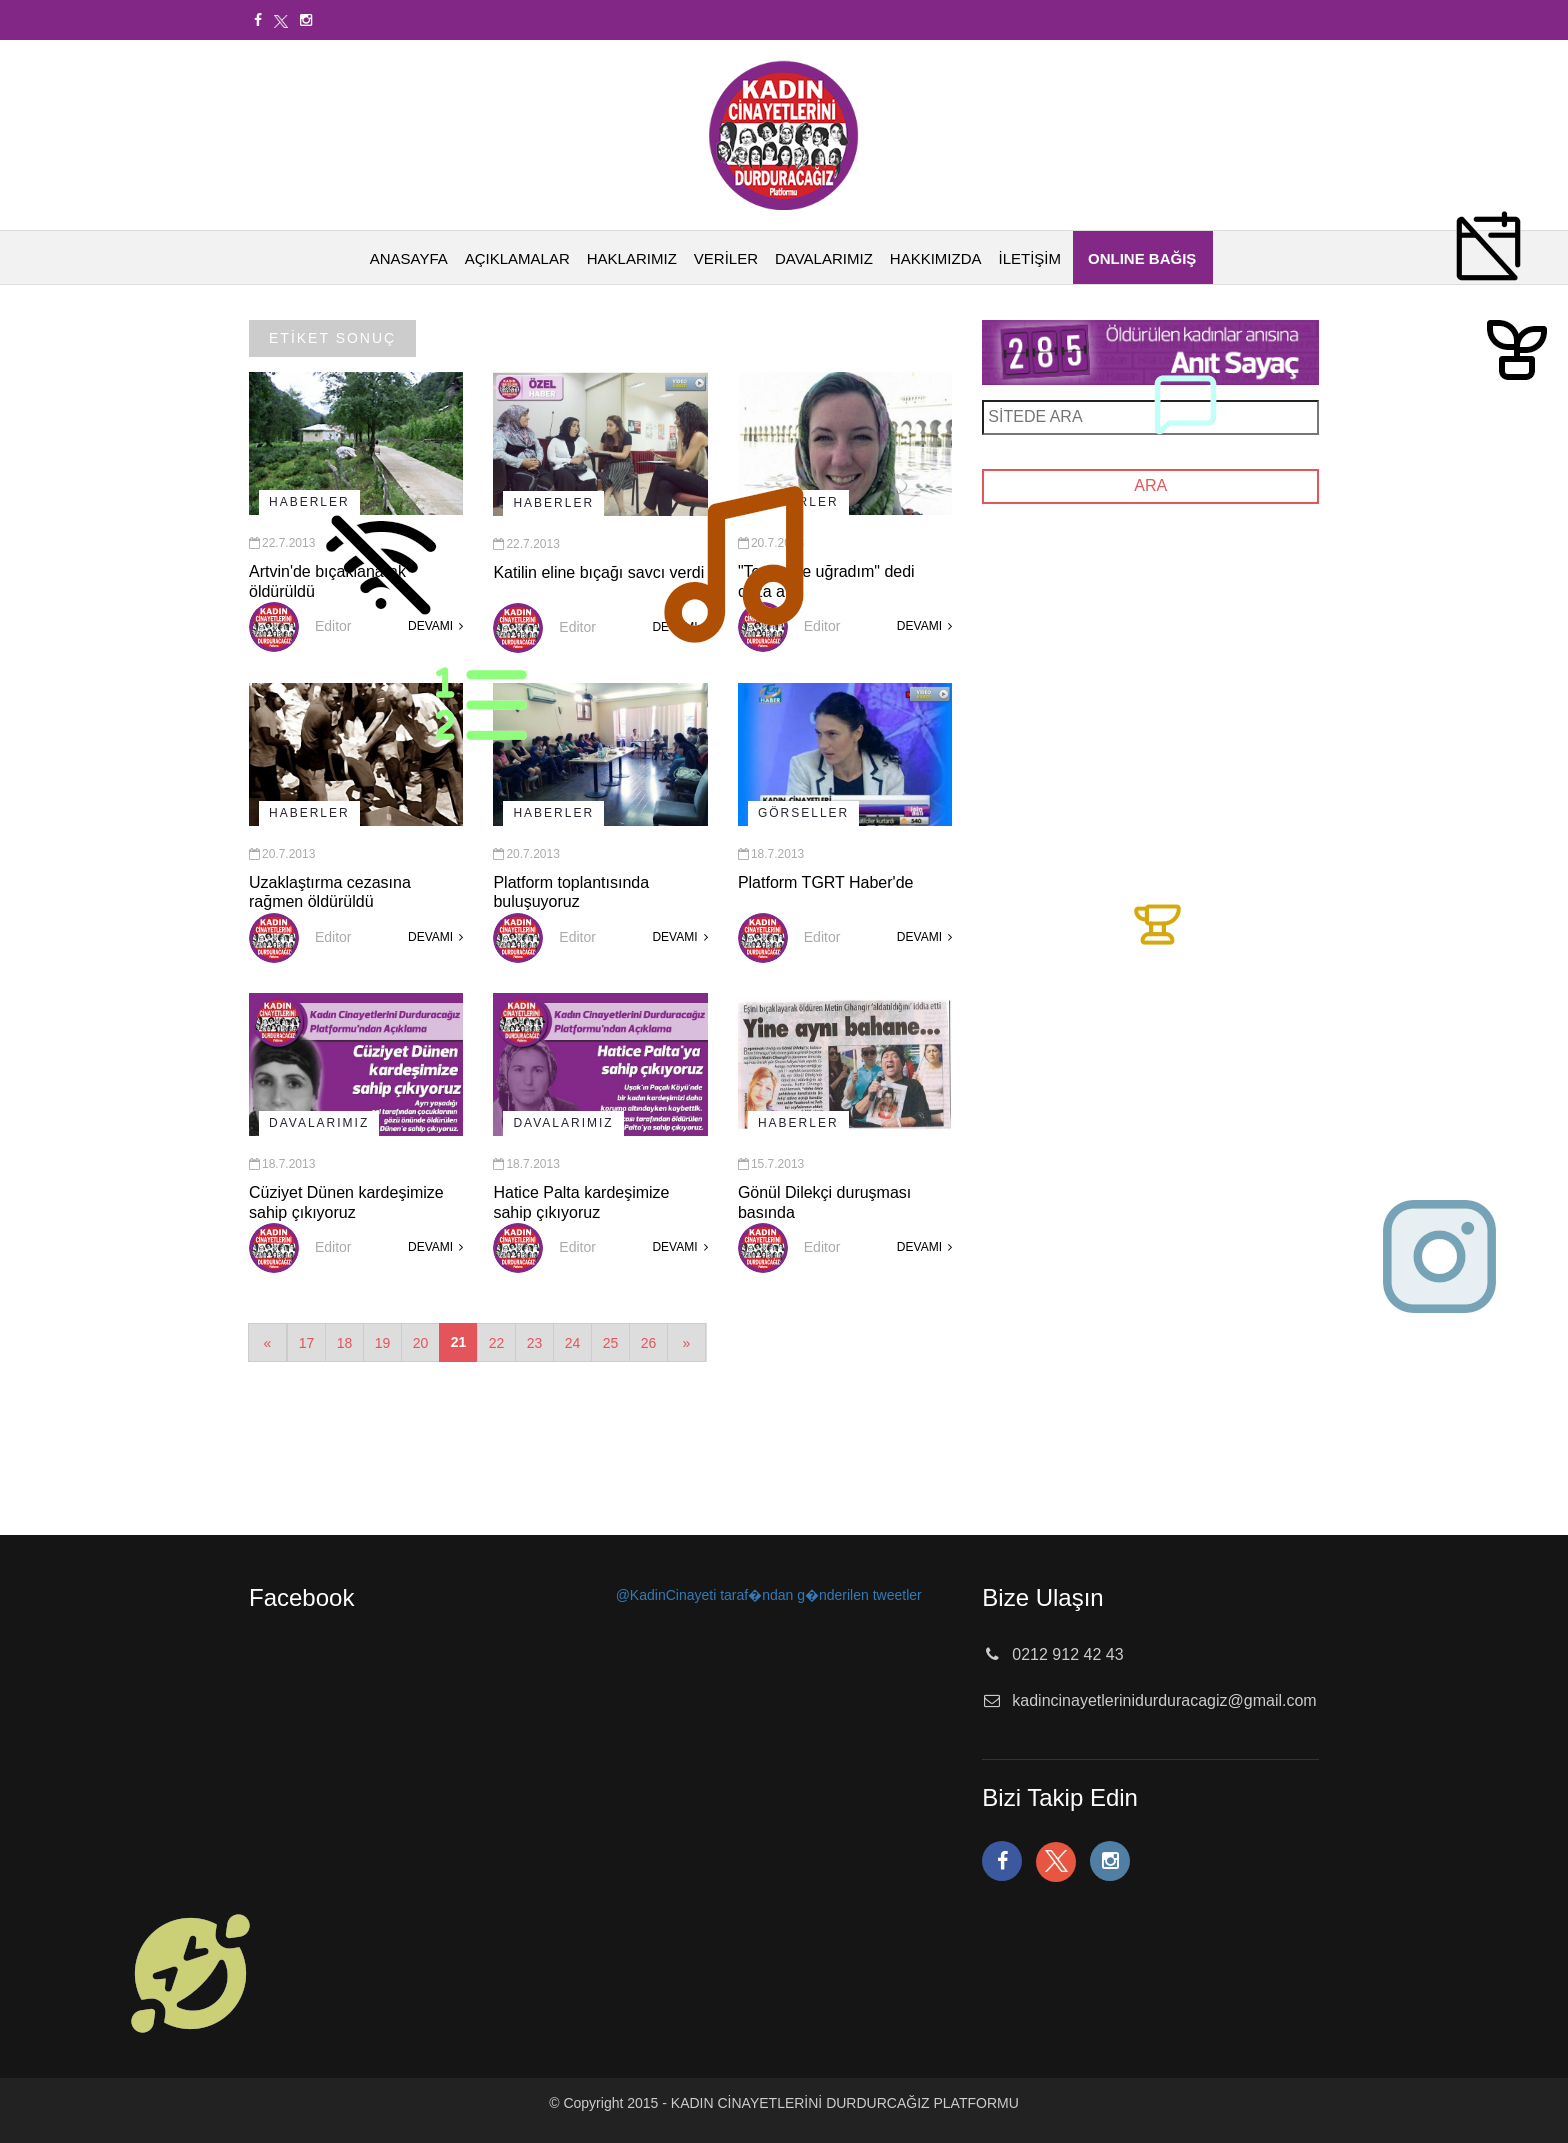  I want to click on access music library or player, so click(742, 564).